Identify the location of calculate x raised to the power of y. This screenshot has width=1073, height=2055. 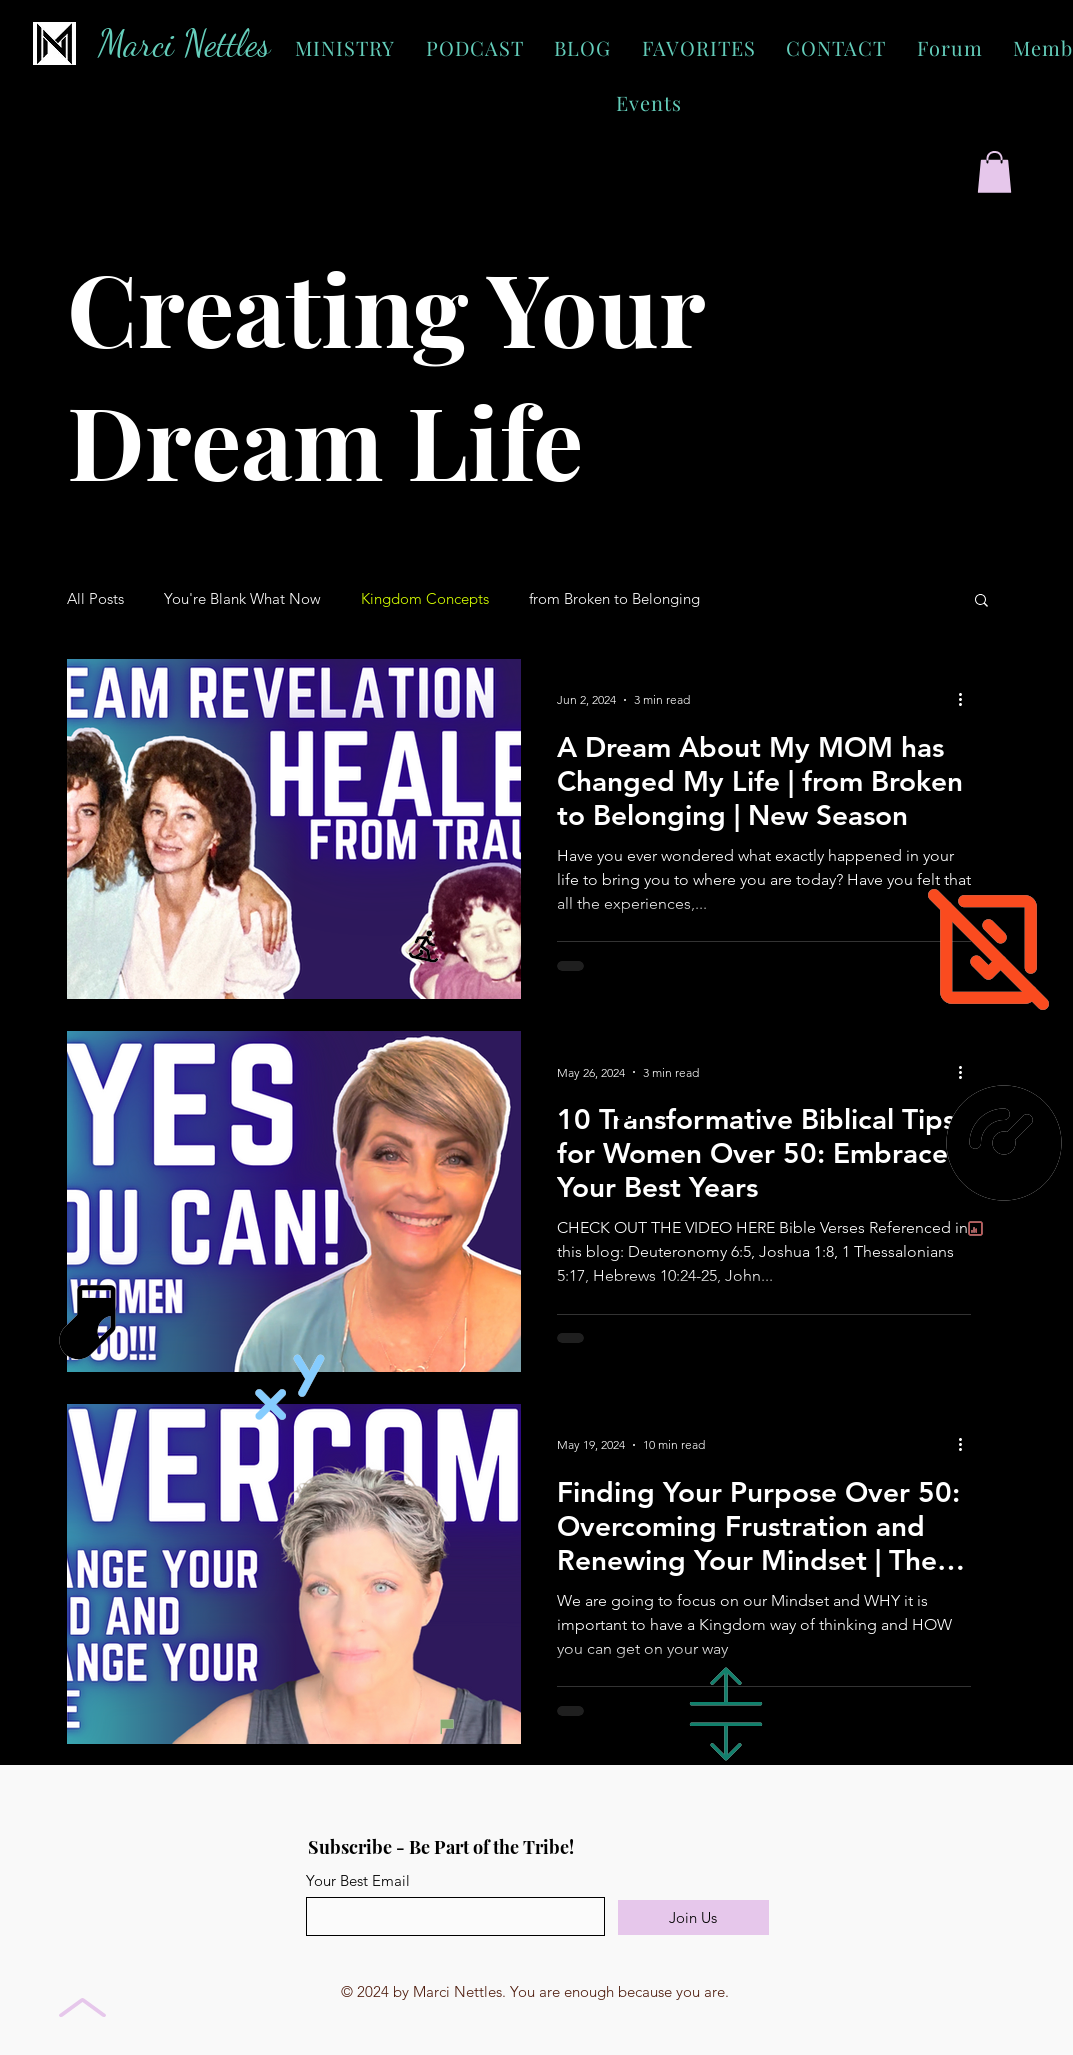
(286, 1393).